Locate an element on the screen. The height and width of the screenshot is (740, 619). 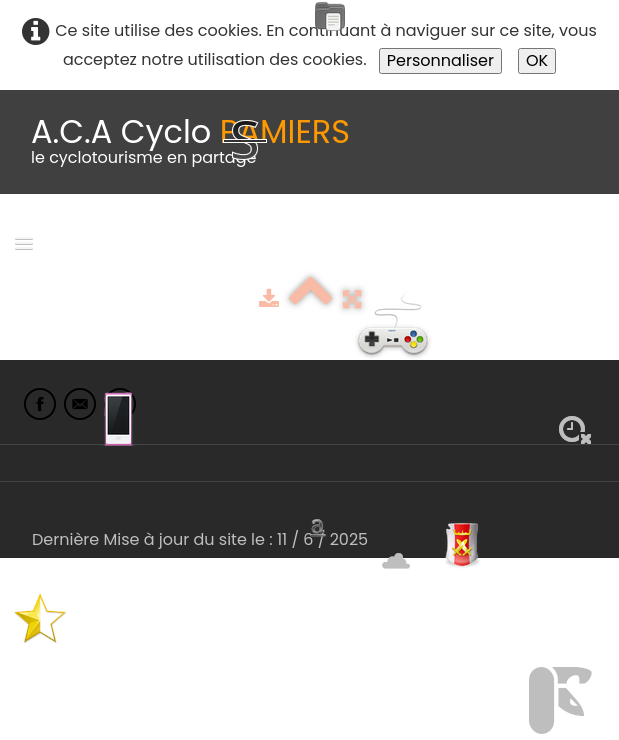
iPod nano device connected is located at coordinates (118, 419).